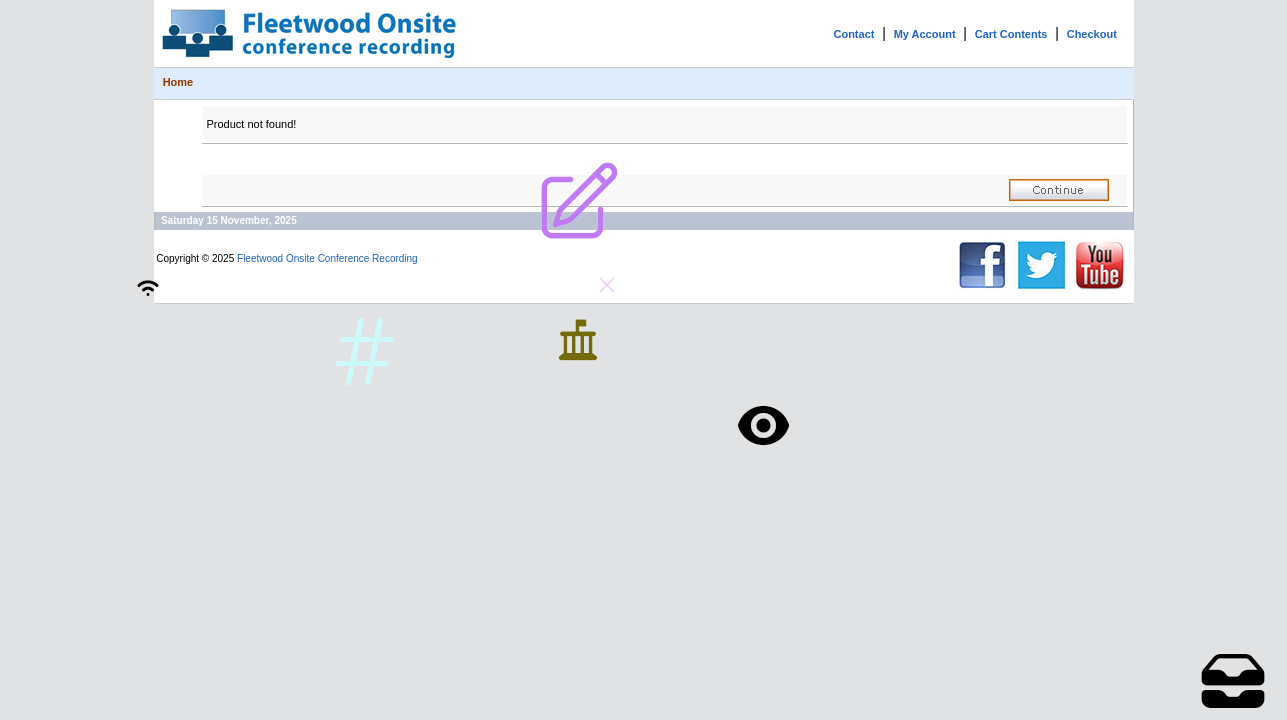 The image size is (1287, 720). I want to click on edit or compose a new document, so click(578, 202).